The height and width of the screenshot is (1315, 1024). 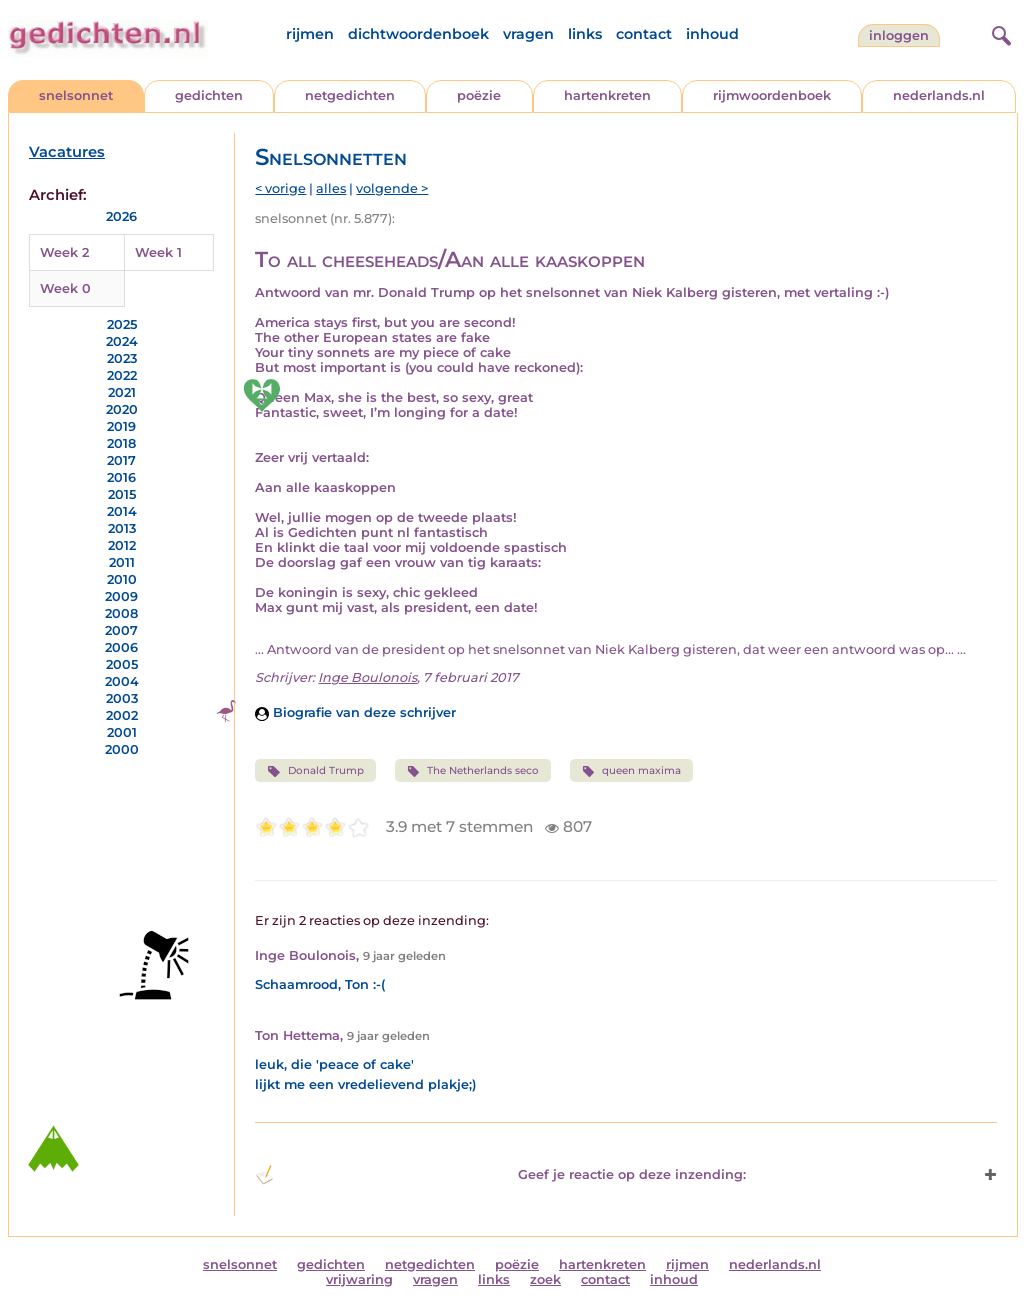 What do you see at coordinates (262, 396) in the screenshot?
I see `indicates royal or noble romance storyline` at bounding box center [262, 396].